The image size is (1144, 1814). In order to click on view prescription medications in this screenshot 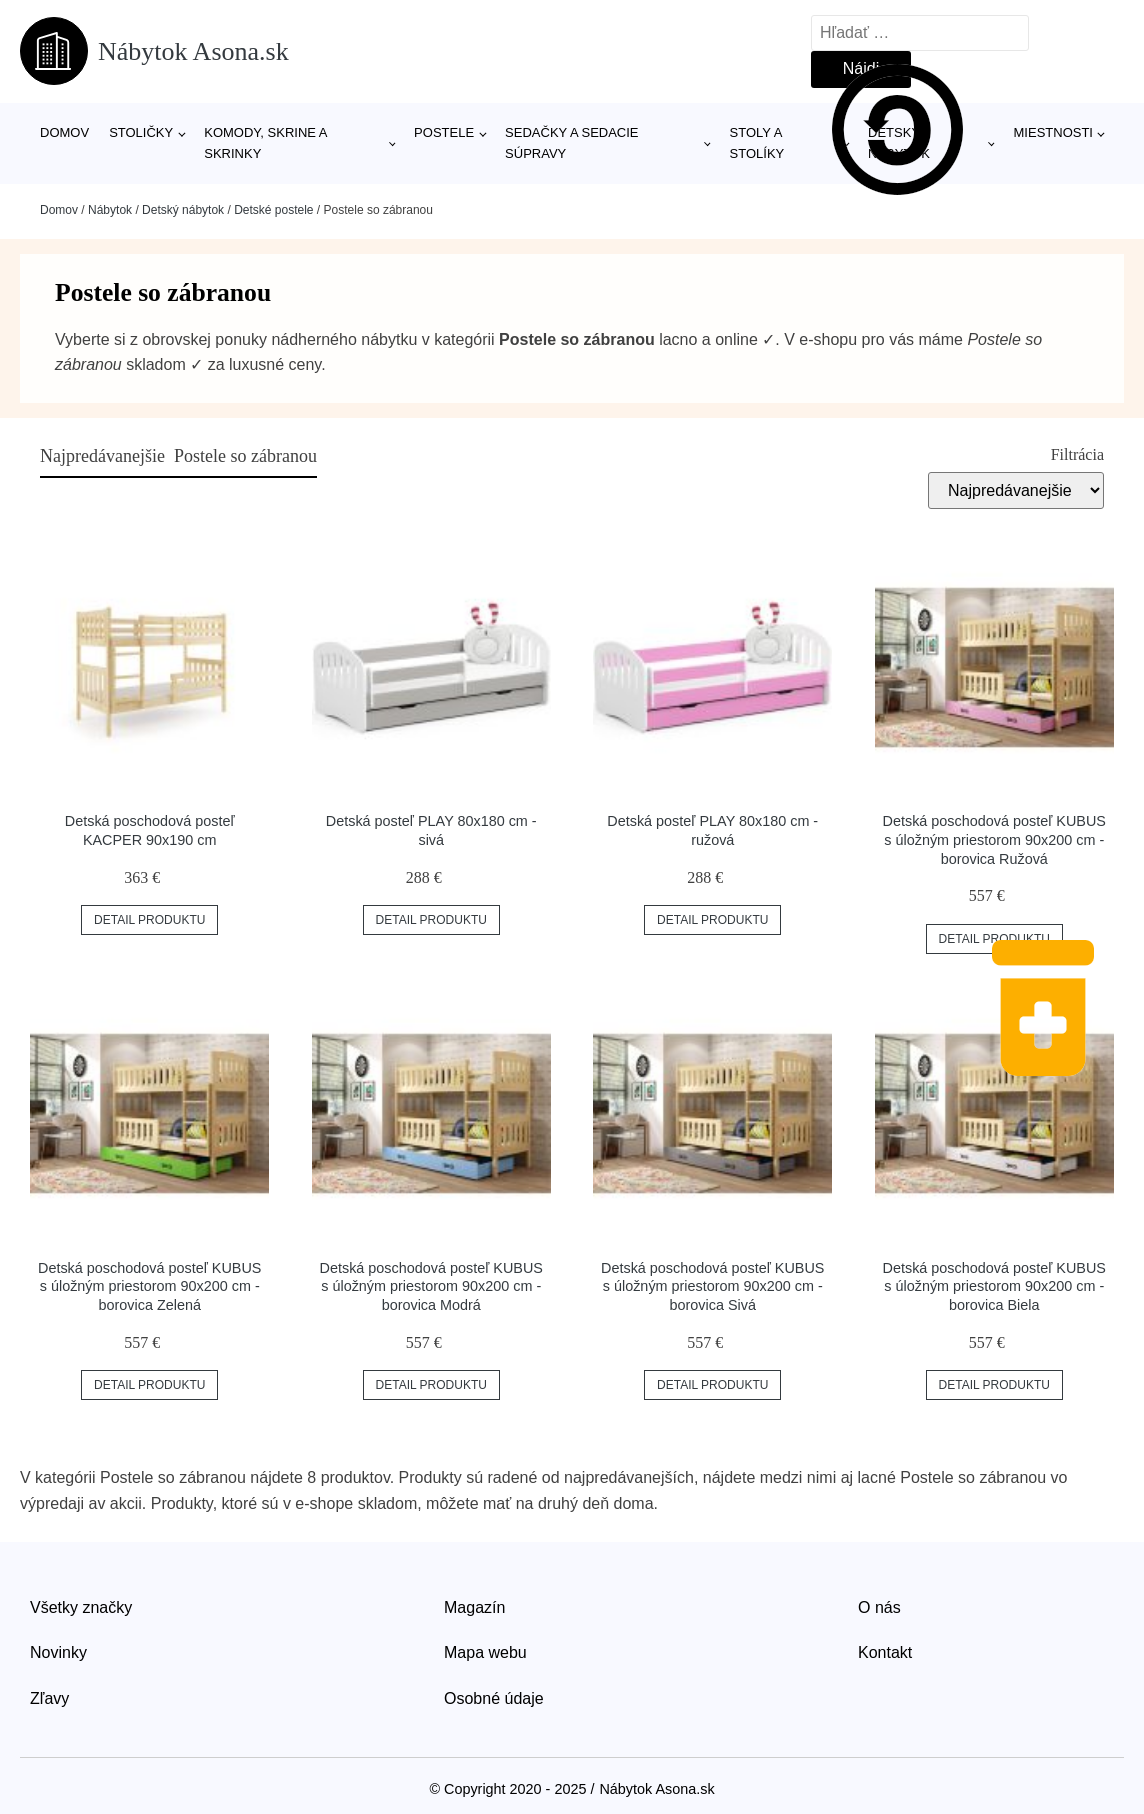, I will do `click(1043, 1008)`.